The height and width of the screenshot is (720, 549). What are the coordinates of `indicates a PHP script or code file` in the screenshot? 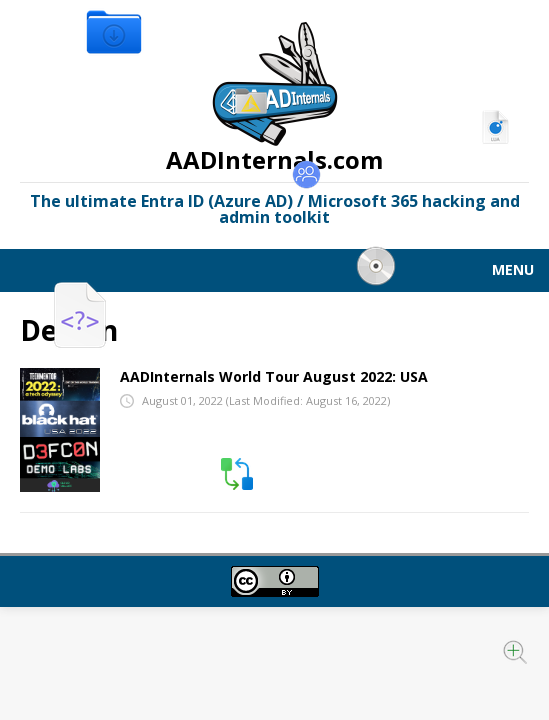 It's located at (80, 315).